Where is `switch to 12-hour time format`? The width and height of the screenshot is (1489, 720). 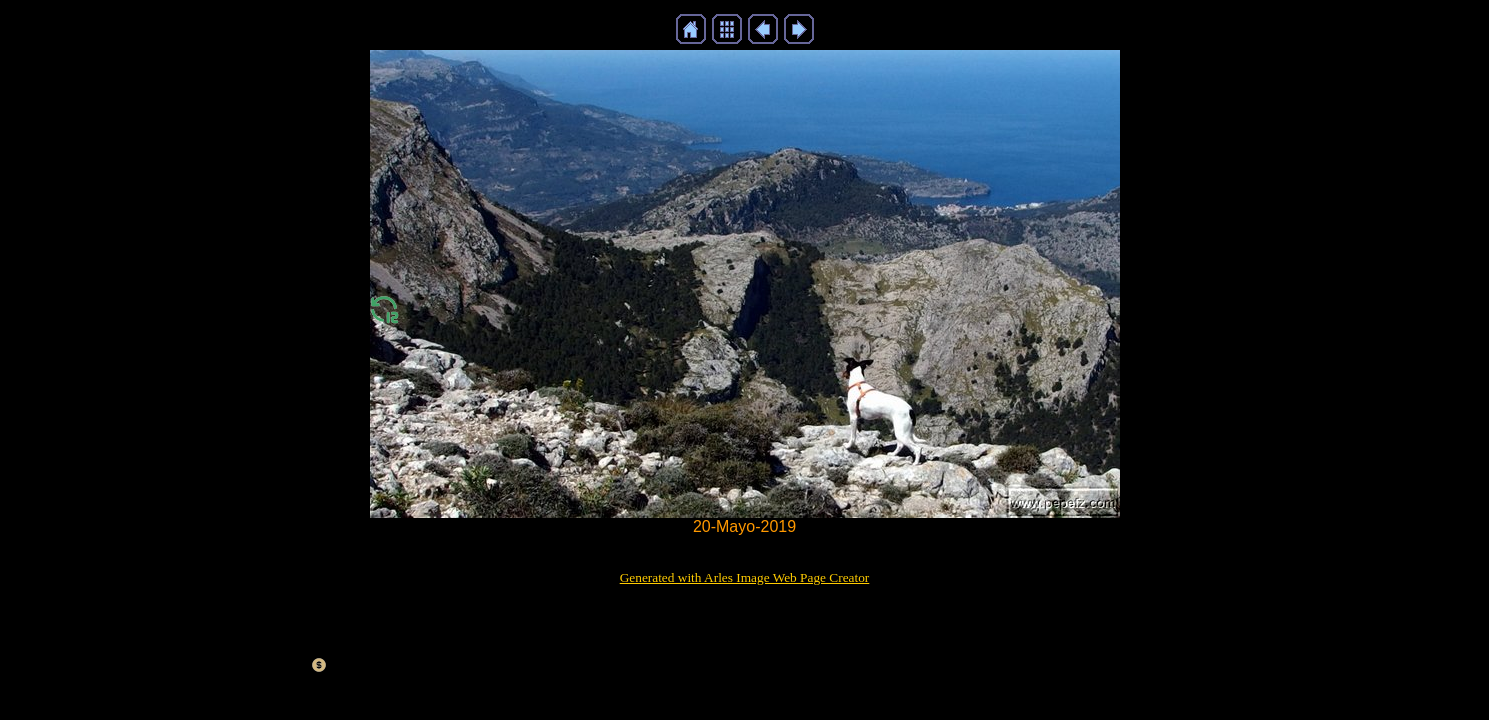 switch to 12-hour time format is located at coordinates (384, 309).